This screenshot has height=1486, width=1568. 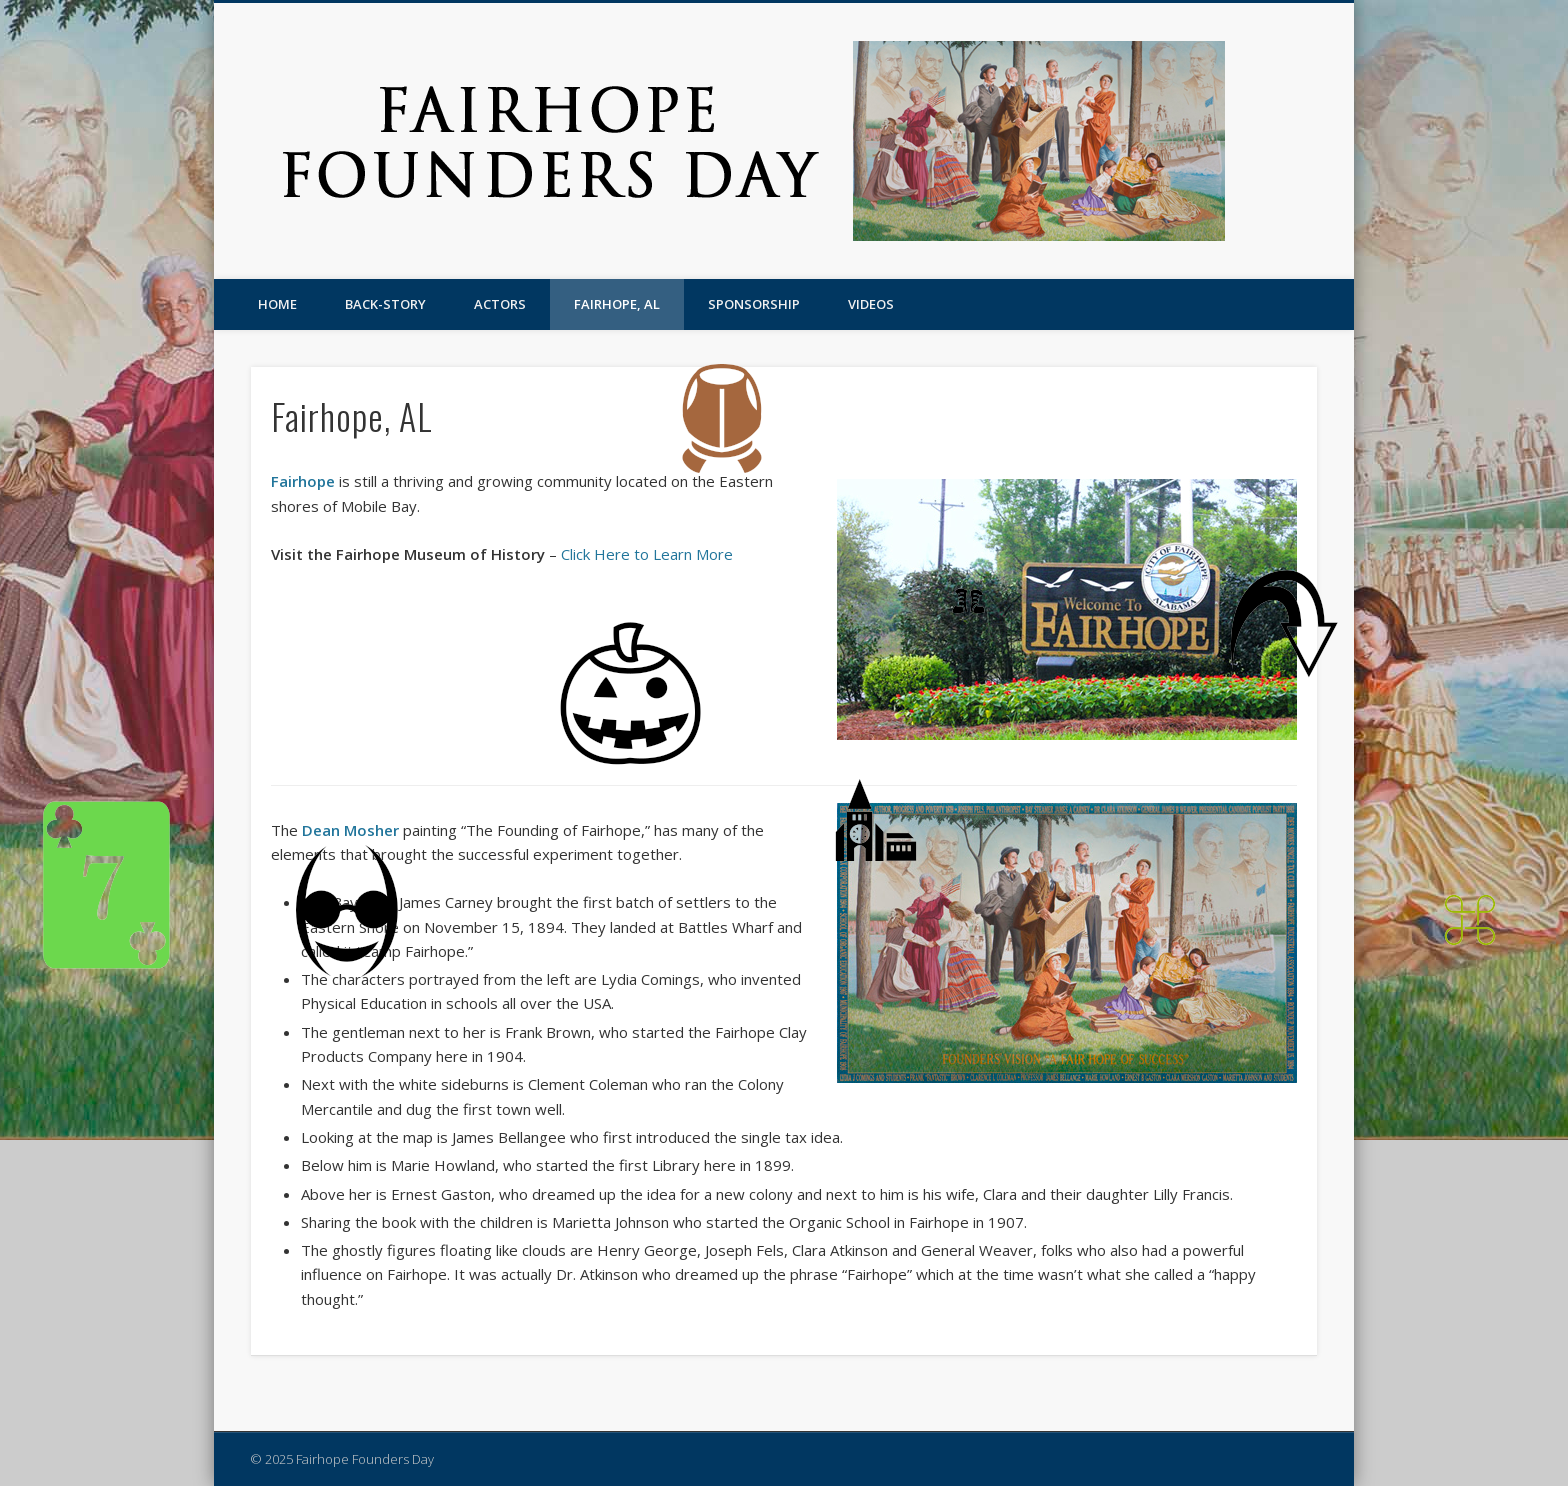 I want to click on seven of clubs playing card, so click(x=106, y=885).